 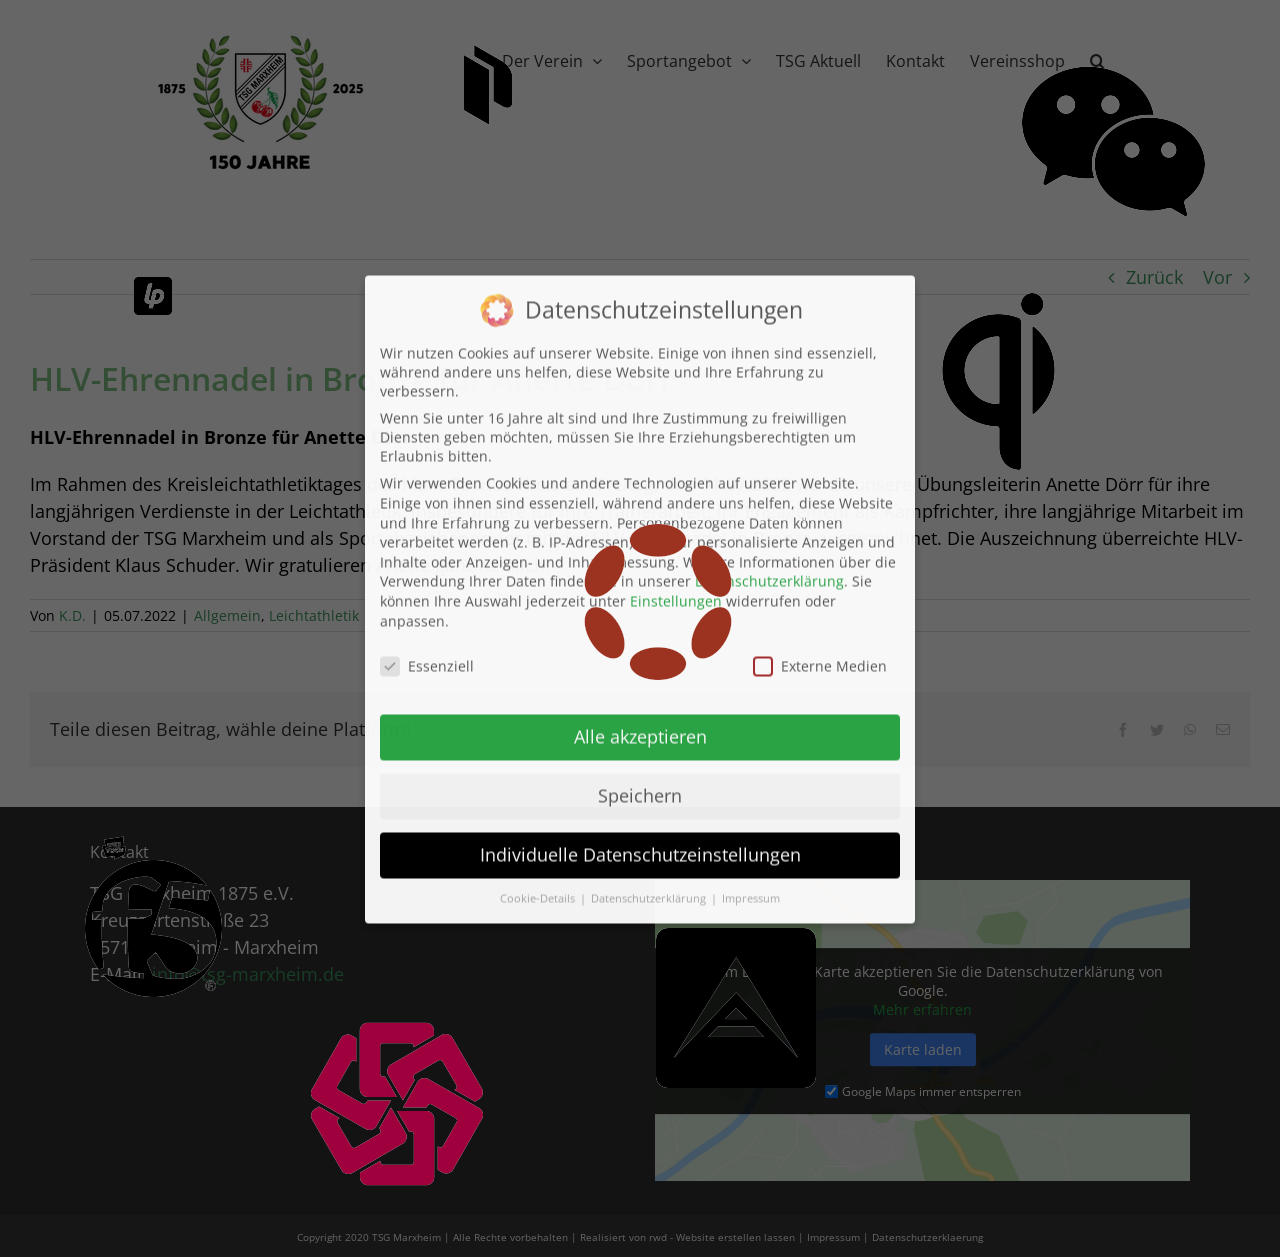 What do you see at coordinates (658, 602) in the screenshot?
I see `polkadot cryptocurrency or blockchain platform logo` at bounding box center [658, 602].